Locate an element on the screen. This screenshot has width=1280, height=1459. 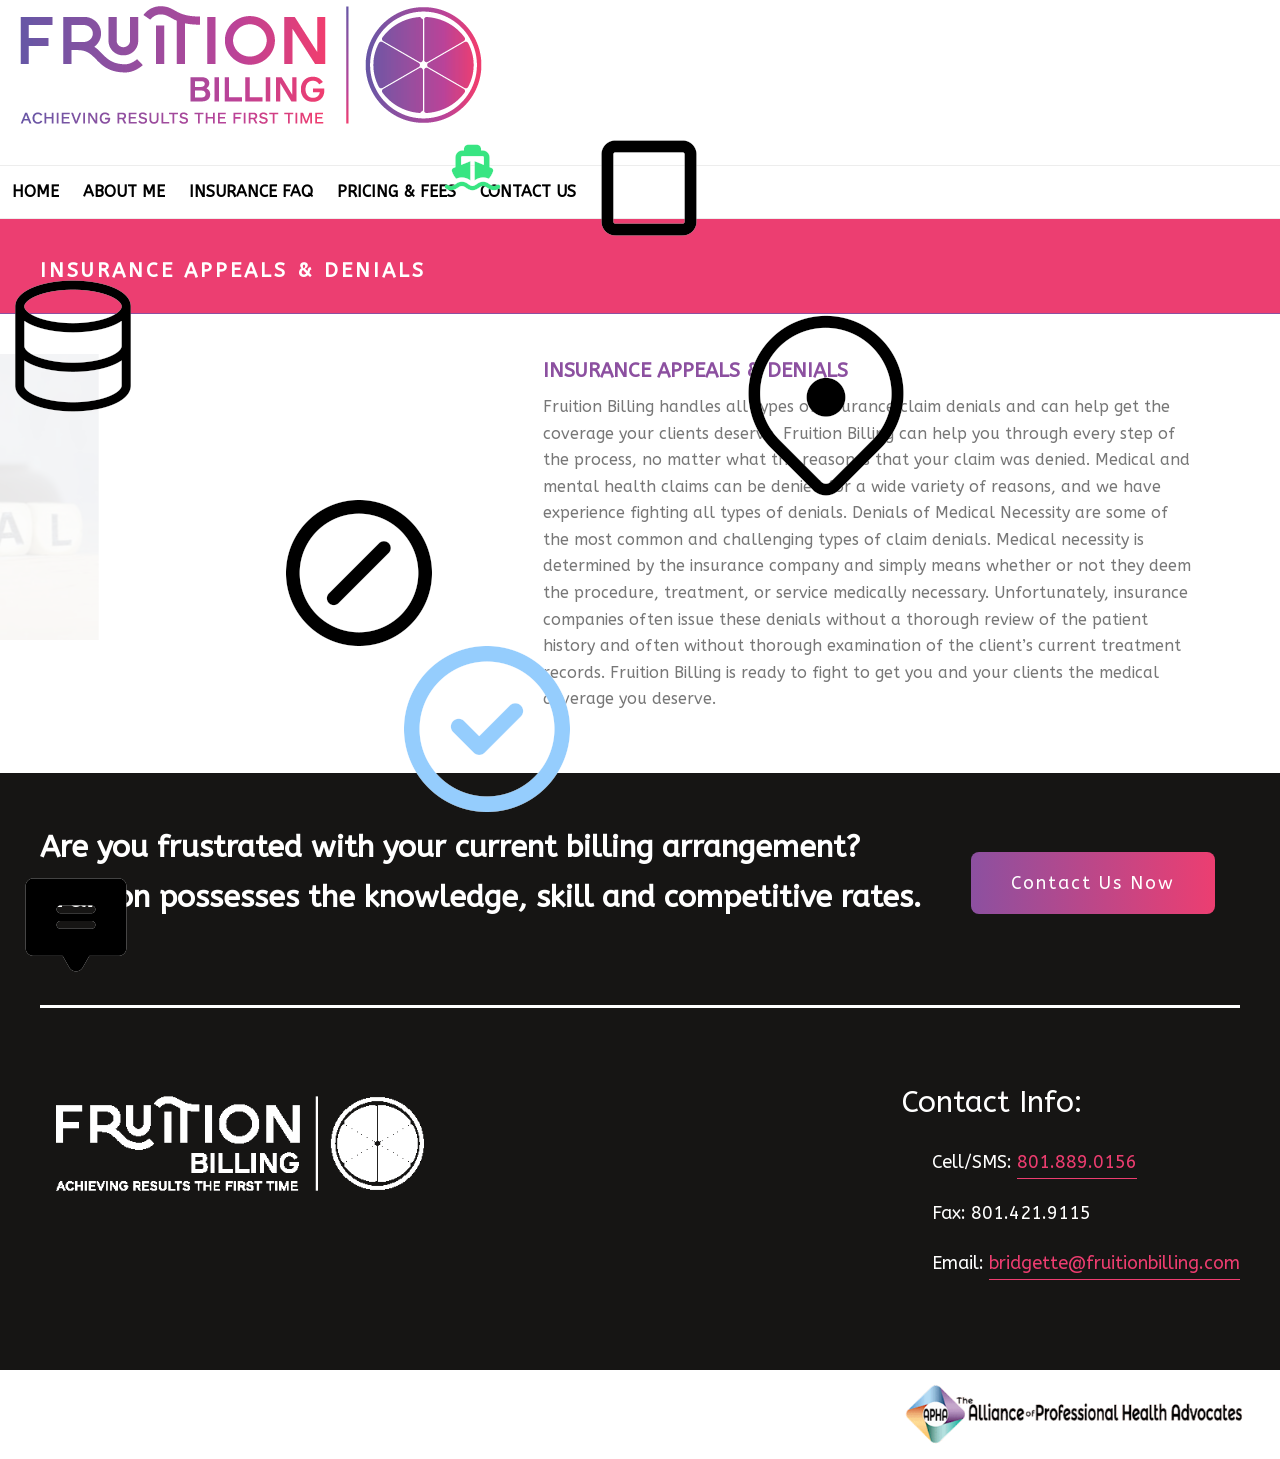
view location on map is located at coordinates (826, 405).